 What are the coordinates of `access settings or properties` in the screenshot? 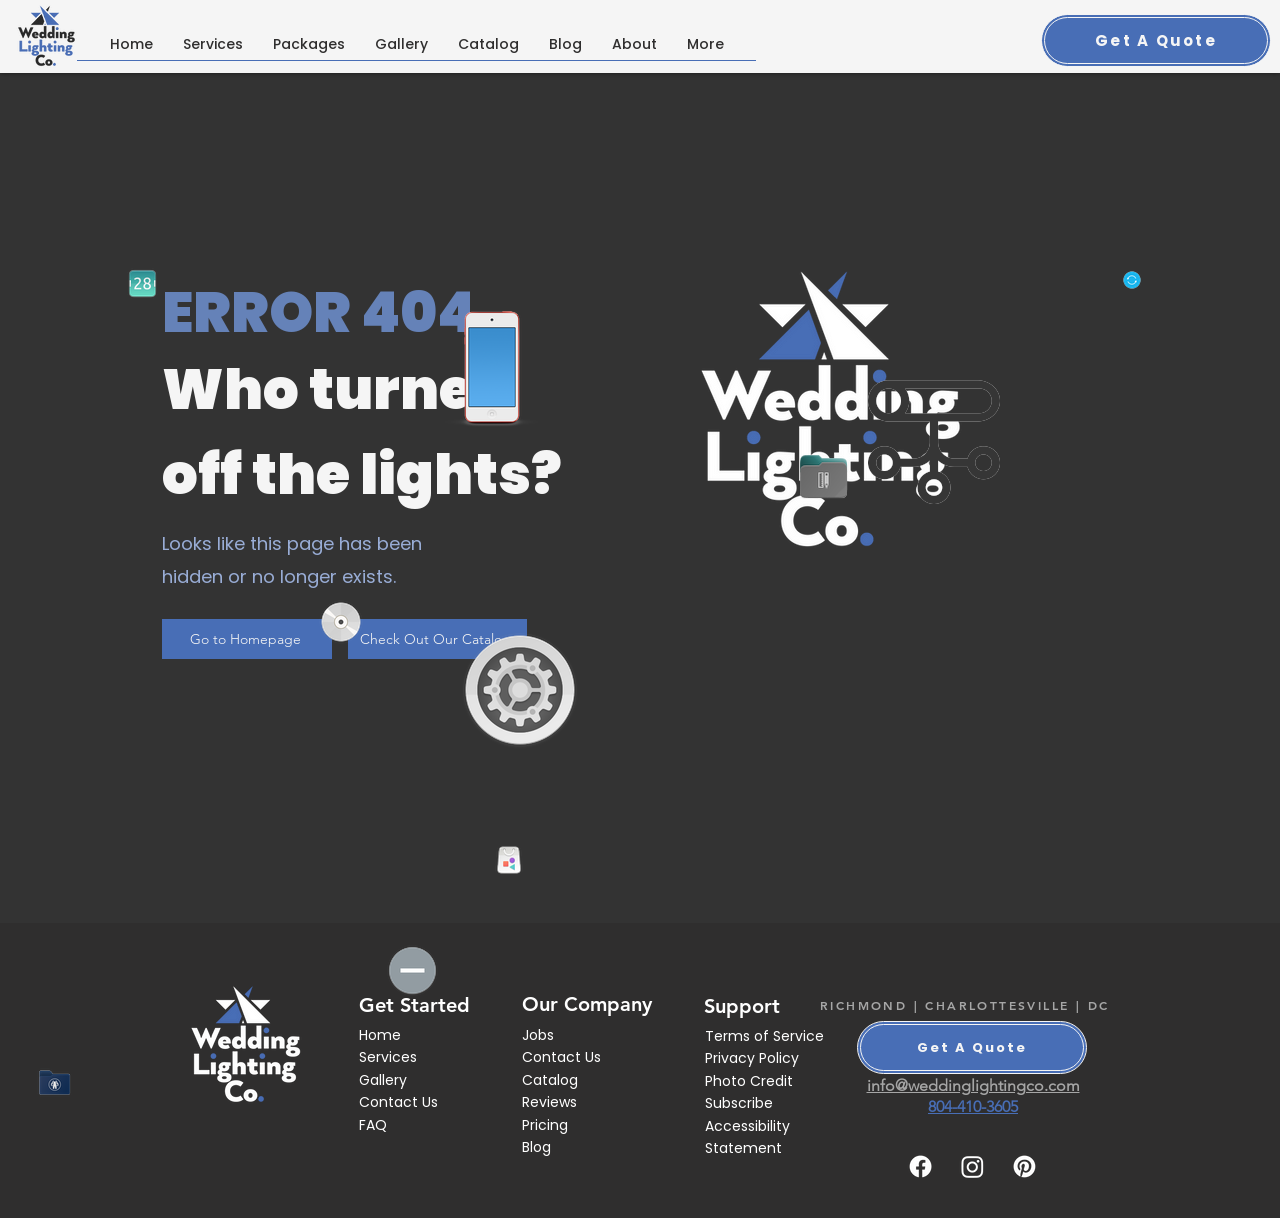 It's located at (520, 690).